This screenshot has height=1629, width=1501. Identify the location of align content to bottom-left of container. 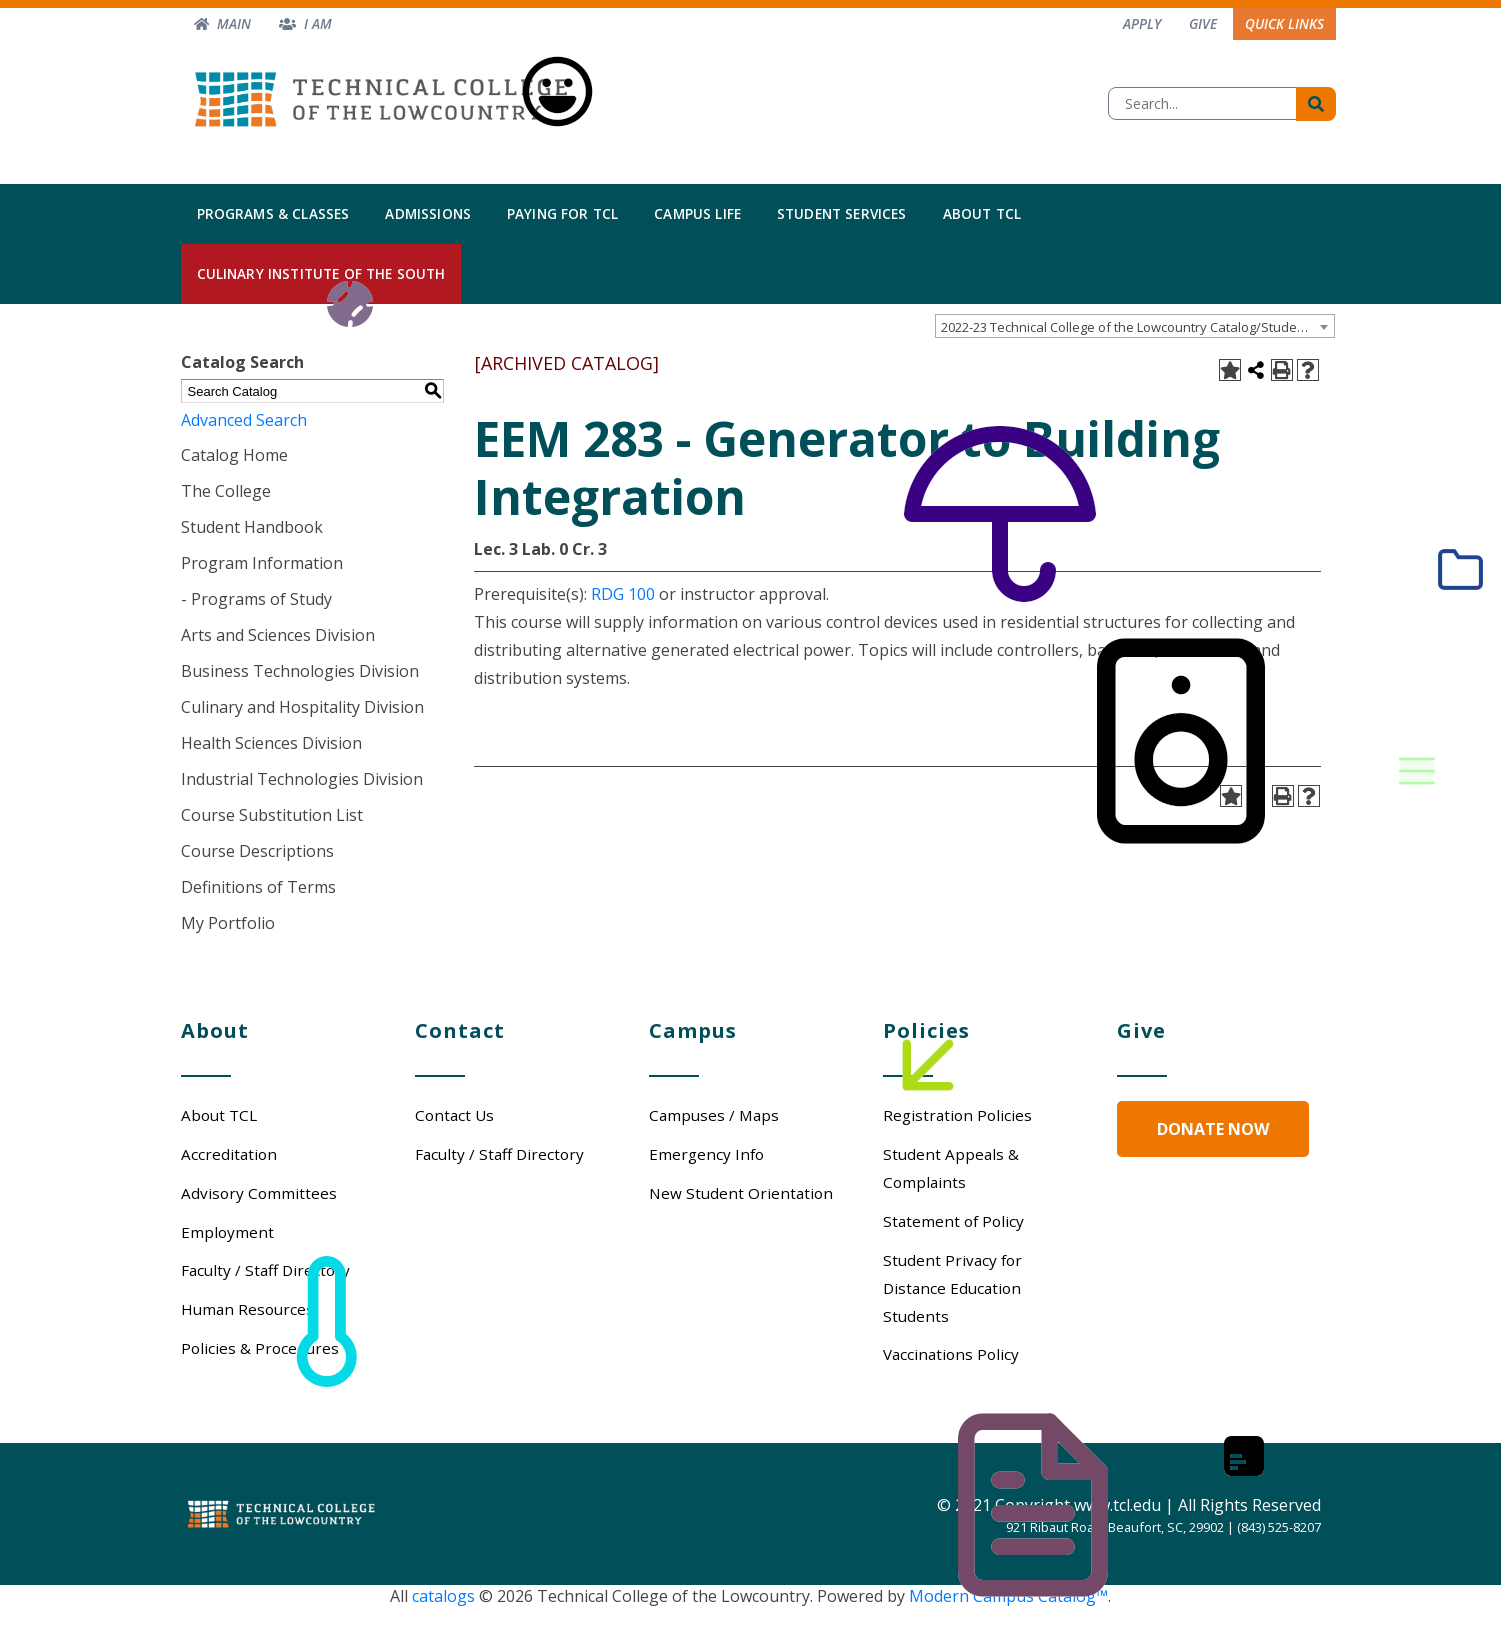
(1244, 1456).